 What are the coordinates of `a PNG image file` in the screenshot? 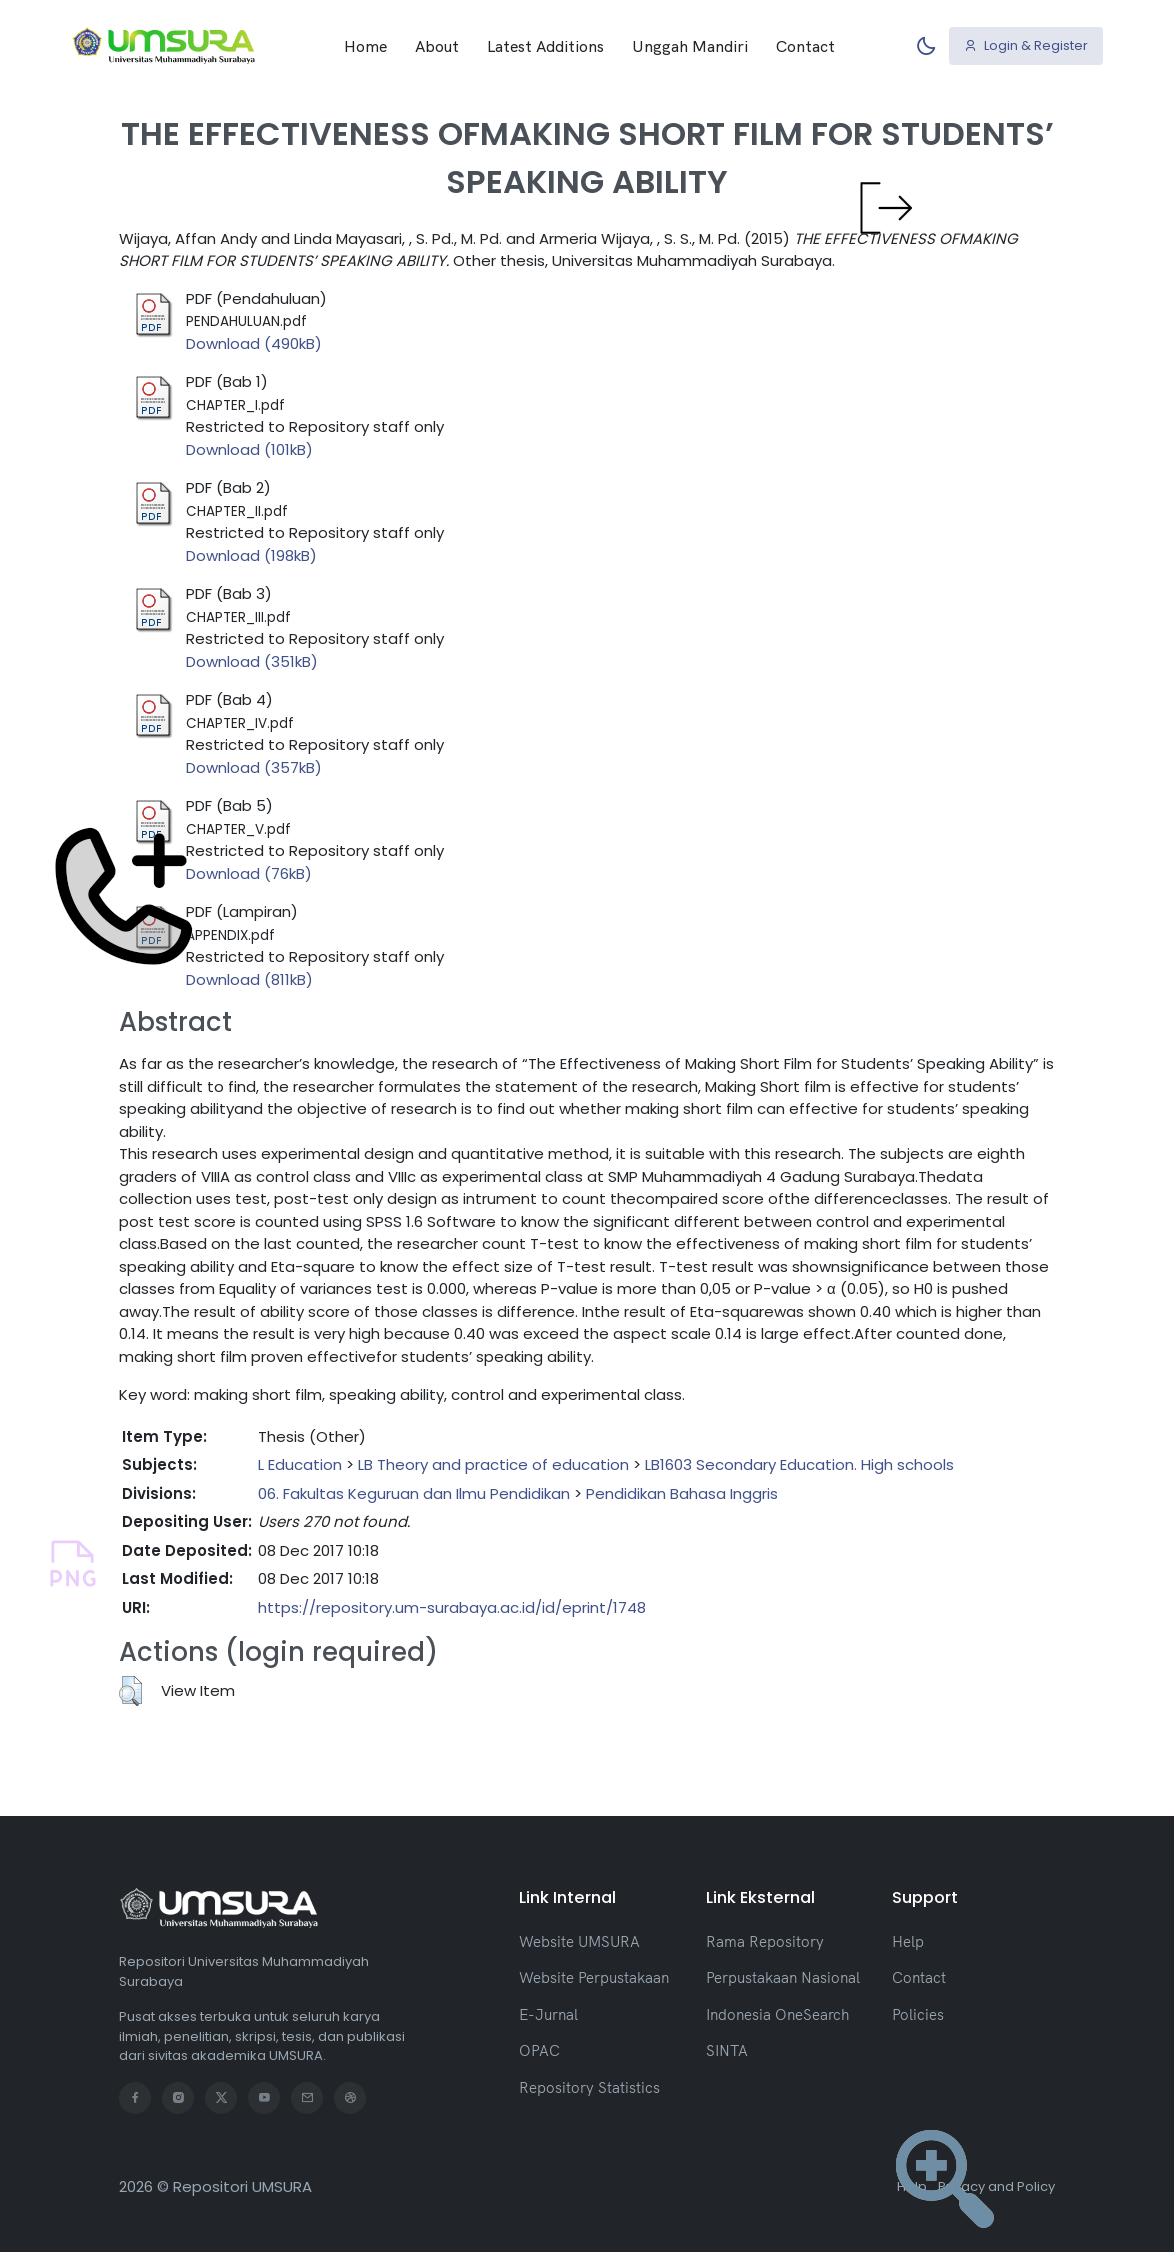 It's located at (72, 1565).